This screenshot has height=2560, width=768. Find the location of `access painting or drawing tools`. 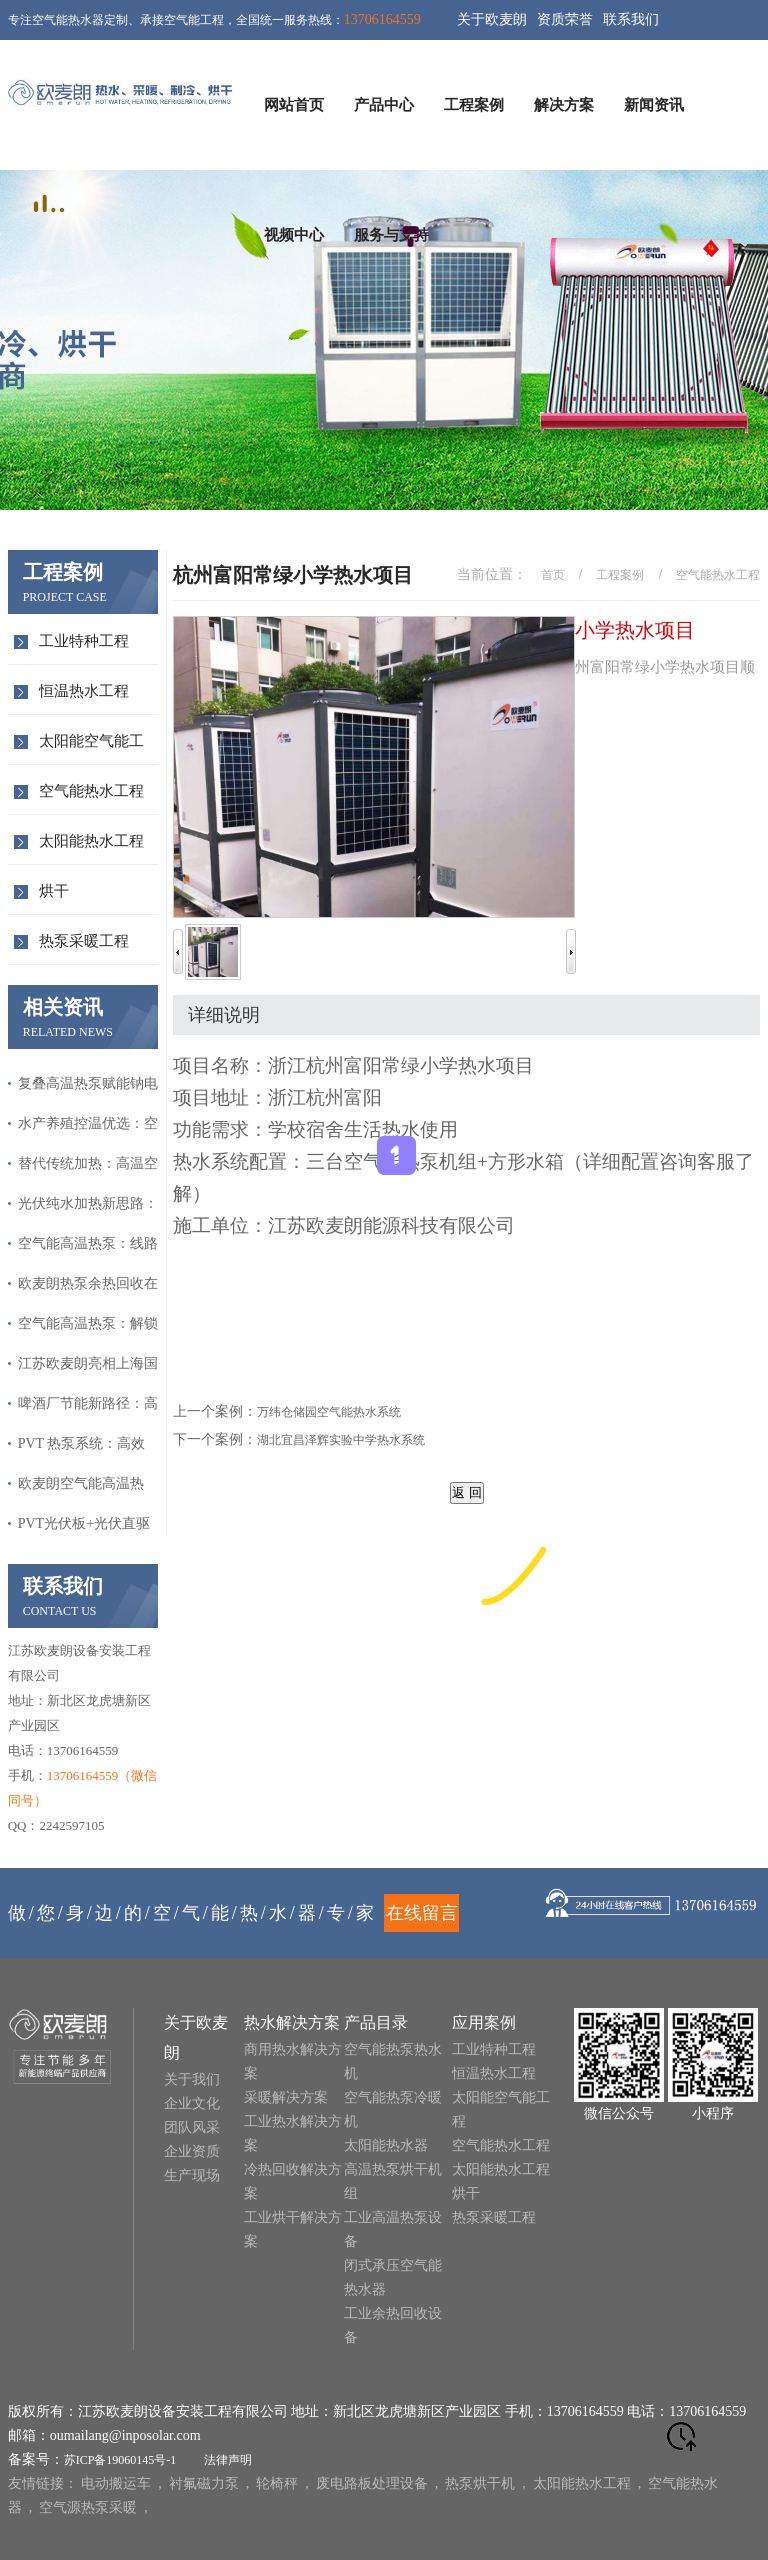

access painting or drawing tools is located at coordinates (410, 236).